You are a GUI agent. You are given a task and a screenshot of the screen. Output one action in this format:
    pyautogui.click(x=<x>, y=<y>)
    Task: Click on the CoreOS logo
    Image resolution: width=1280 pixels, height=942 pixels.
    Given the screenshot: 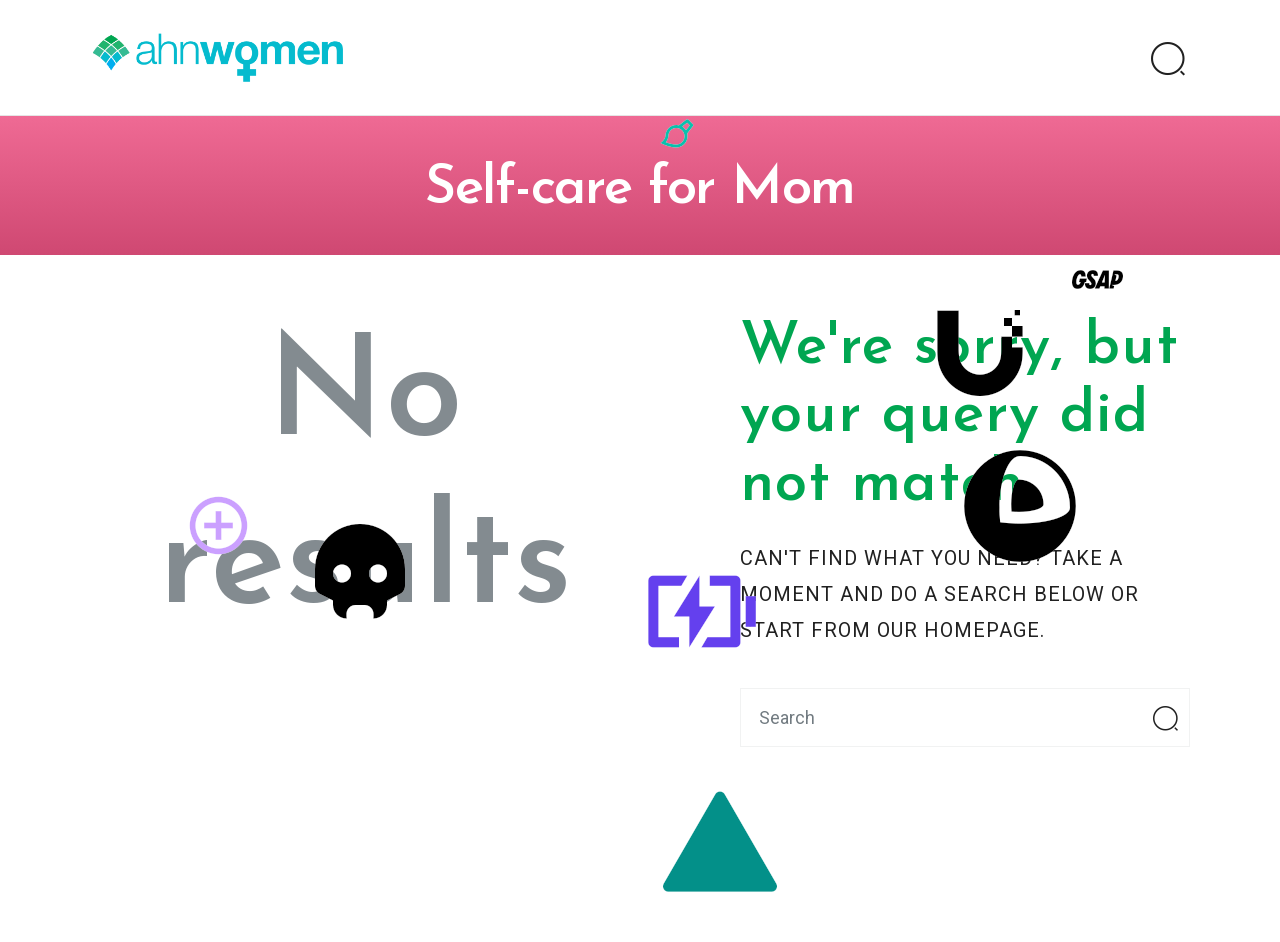 What is the action you would take?
    pyautogui.click(x=1020, y=506)
    